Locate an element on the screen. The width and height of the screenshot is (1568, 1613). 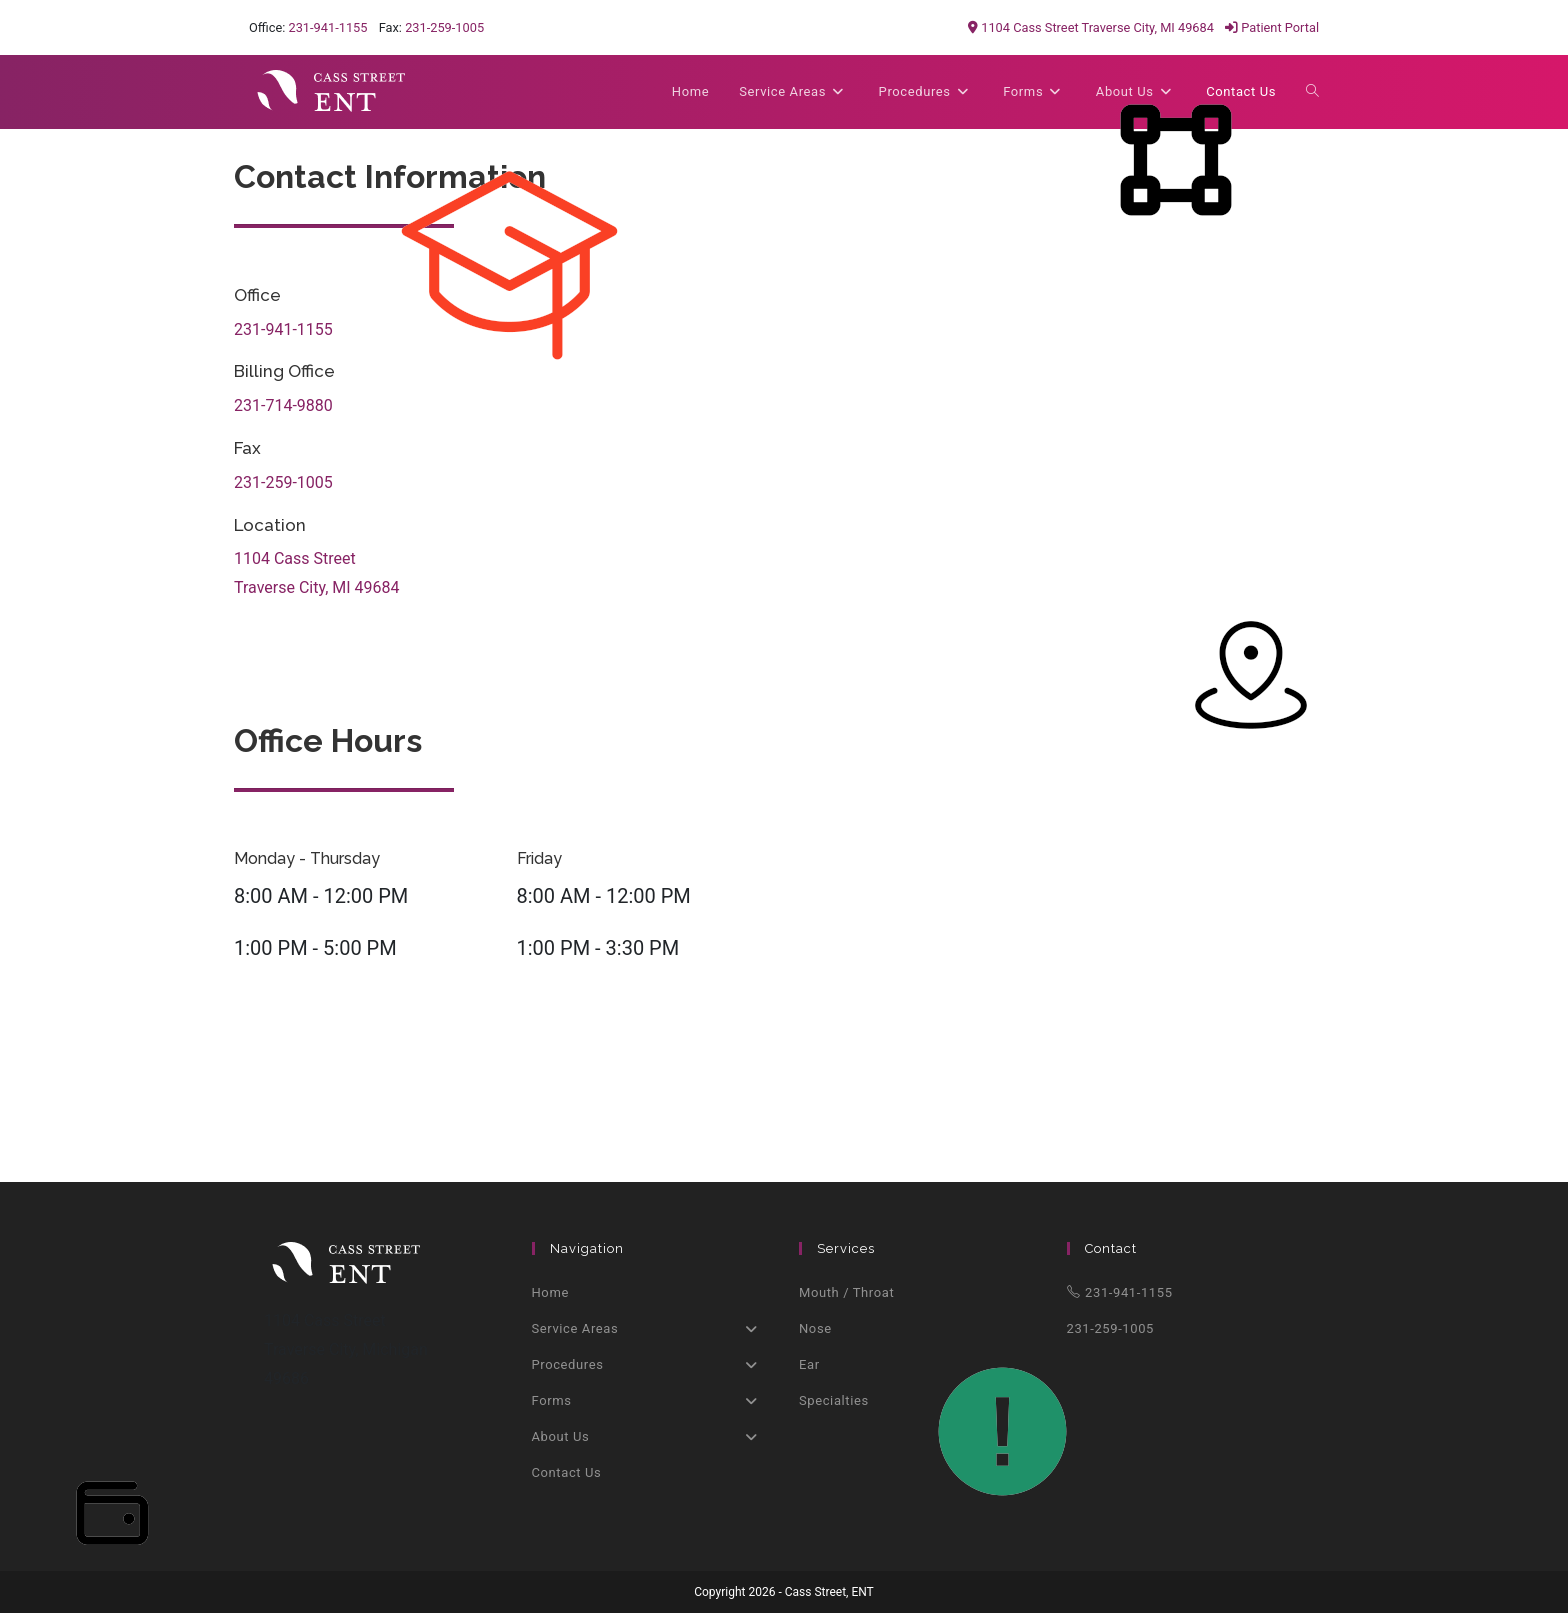
access your wallet or payment methods is located at coordinates (111, 1516).